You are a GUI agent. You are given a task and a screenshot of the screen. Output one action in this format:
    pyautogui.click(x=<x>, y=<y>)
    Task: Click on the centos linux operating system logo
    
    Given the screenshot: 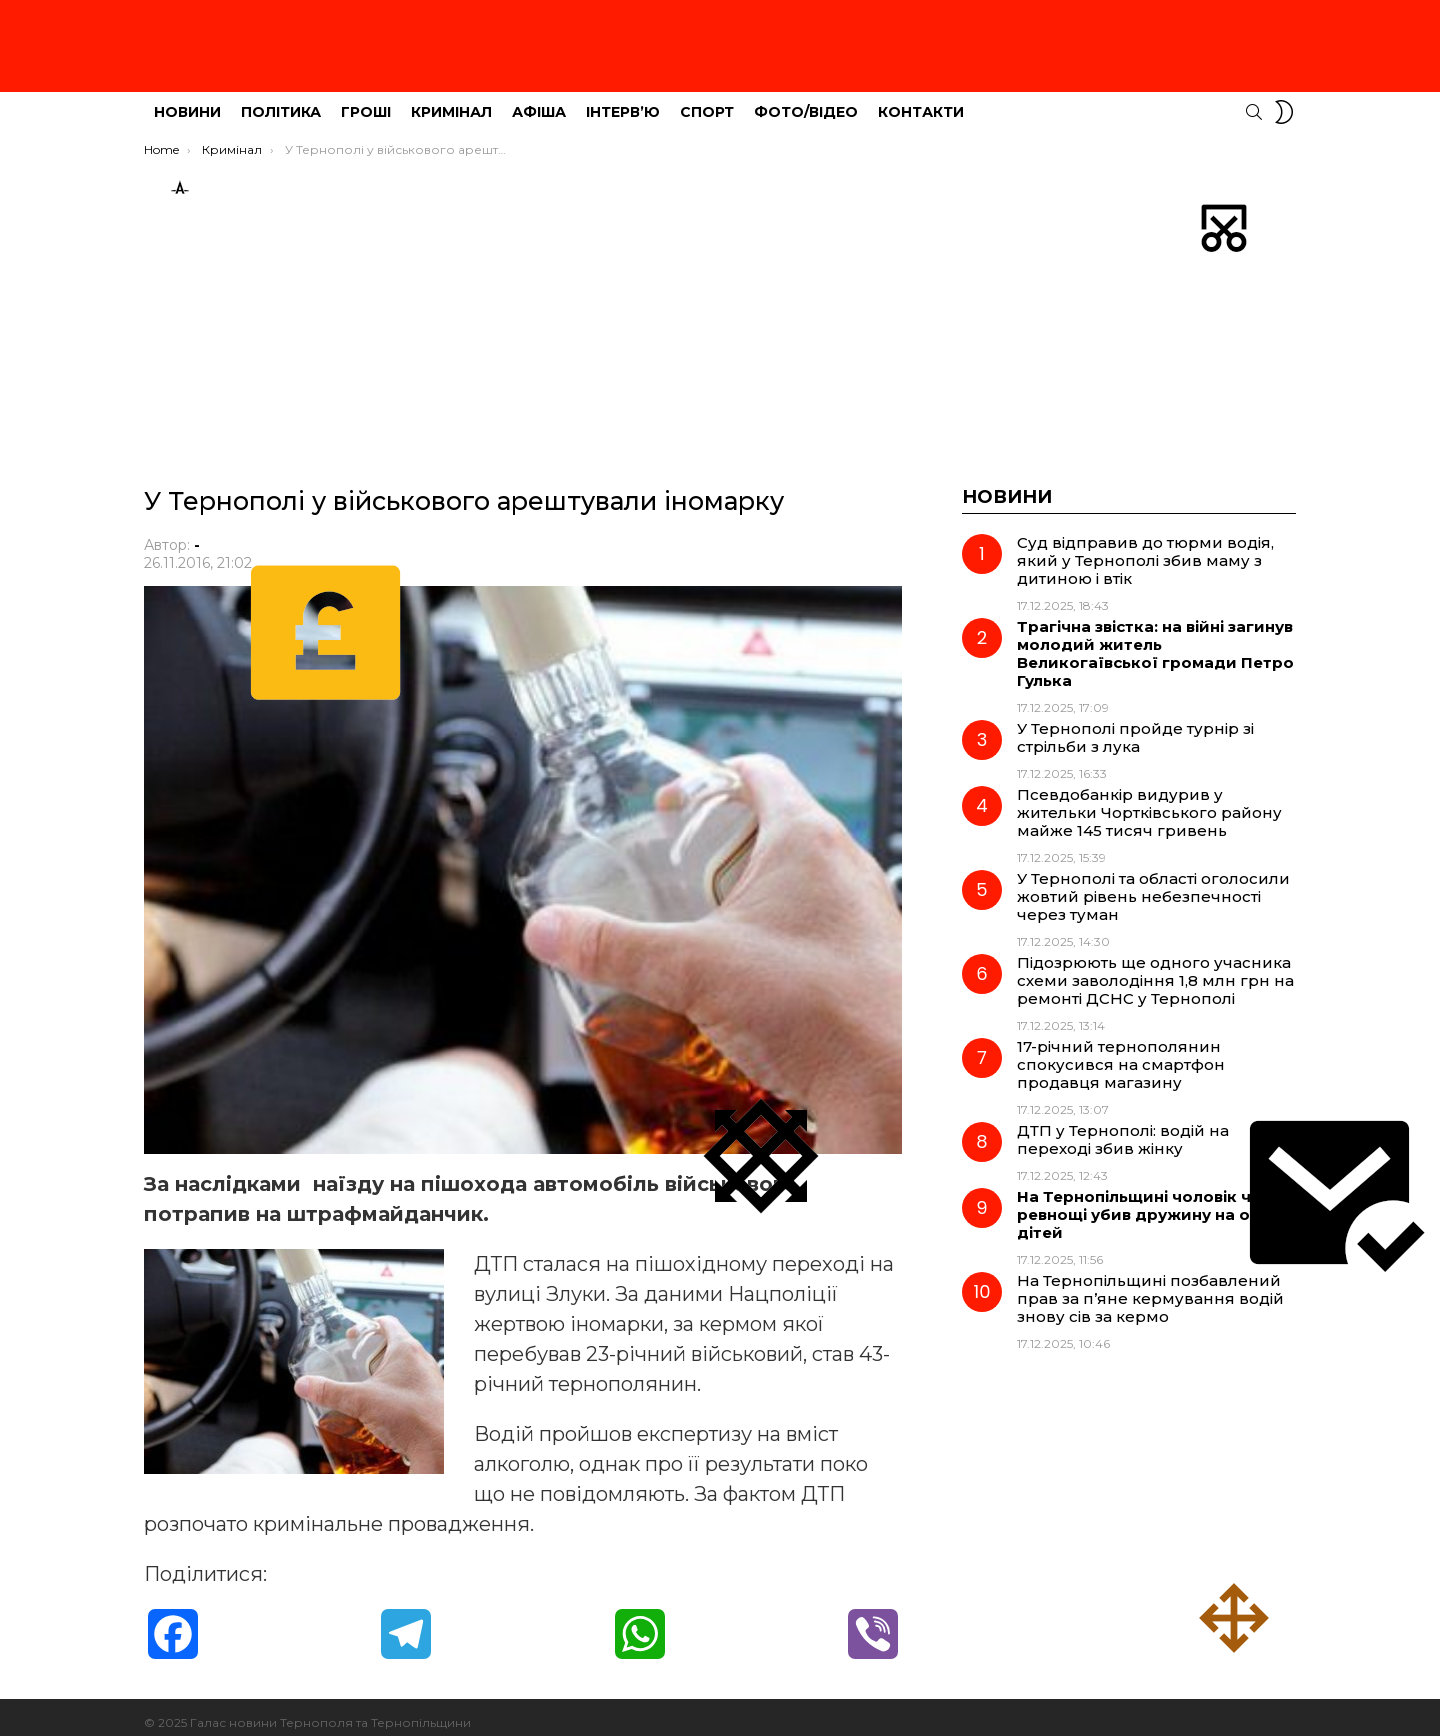 What is the action you would take?
    pyautogui.click(x=761, y=1156)
    